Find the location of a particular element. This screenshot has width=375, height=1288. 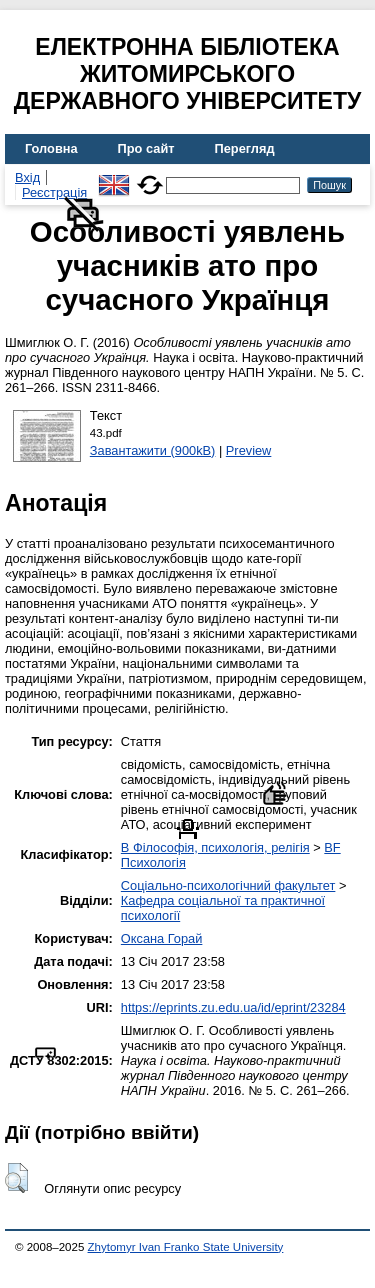

printing is disabled or unavailable is located at coordinates (83, 213).